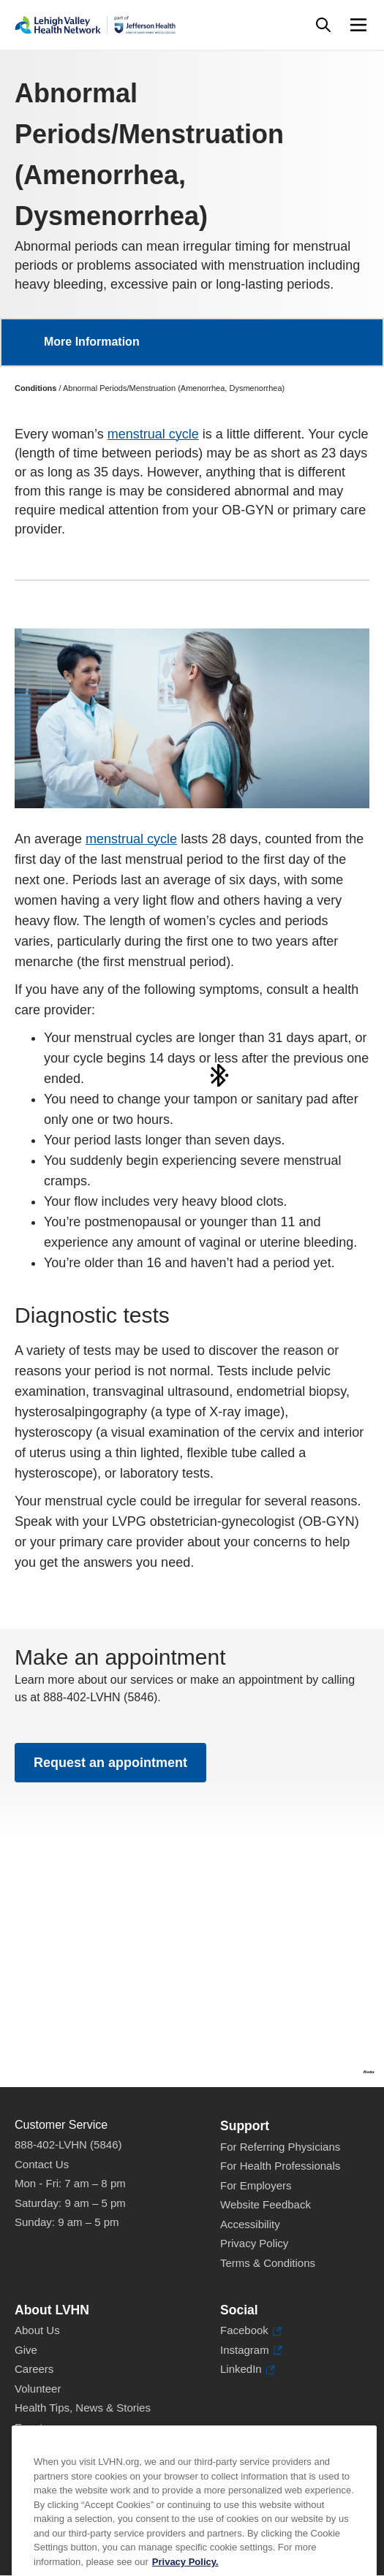  Describe the element at coordinates (218, 1075) in the screenshot. I see `connect to a bluetooth device` at that location.